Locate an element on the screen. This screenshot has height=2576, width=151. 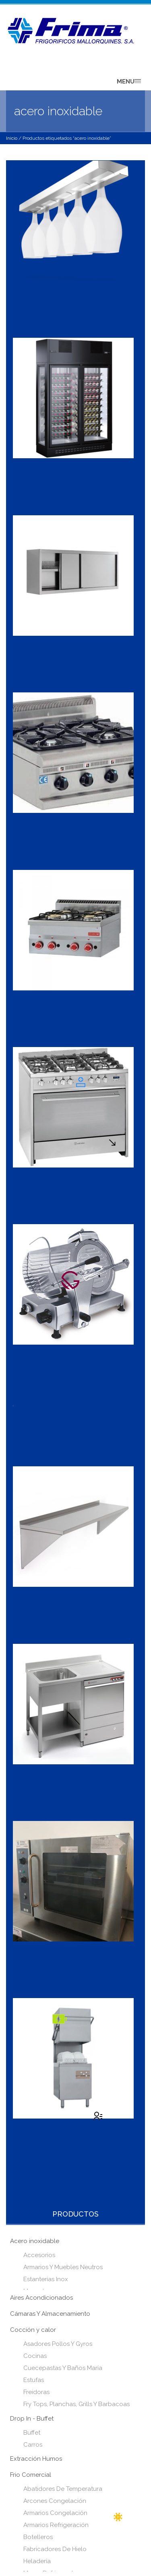
access your contacts list is located at coordinates (97, 2116).